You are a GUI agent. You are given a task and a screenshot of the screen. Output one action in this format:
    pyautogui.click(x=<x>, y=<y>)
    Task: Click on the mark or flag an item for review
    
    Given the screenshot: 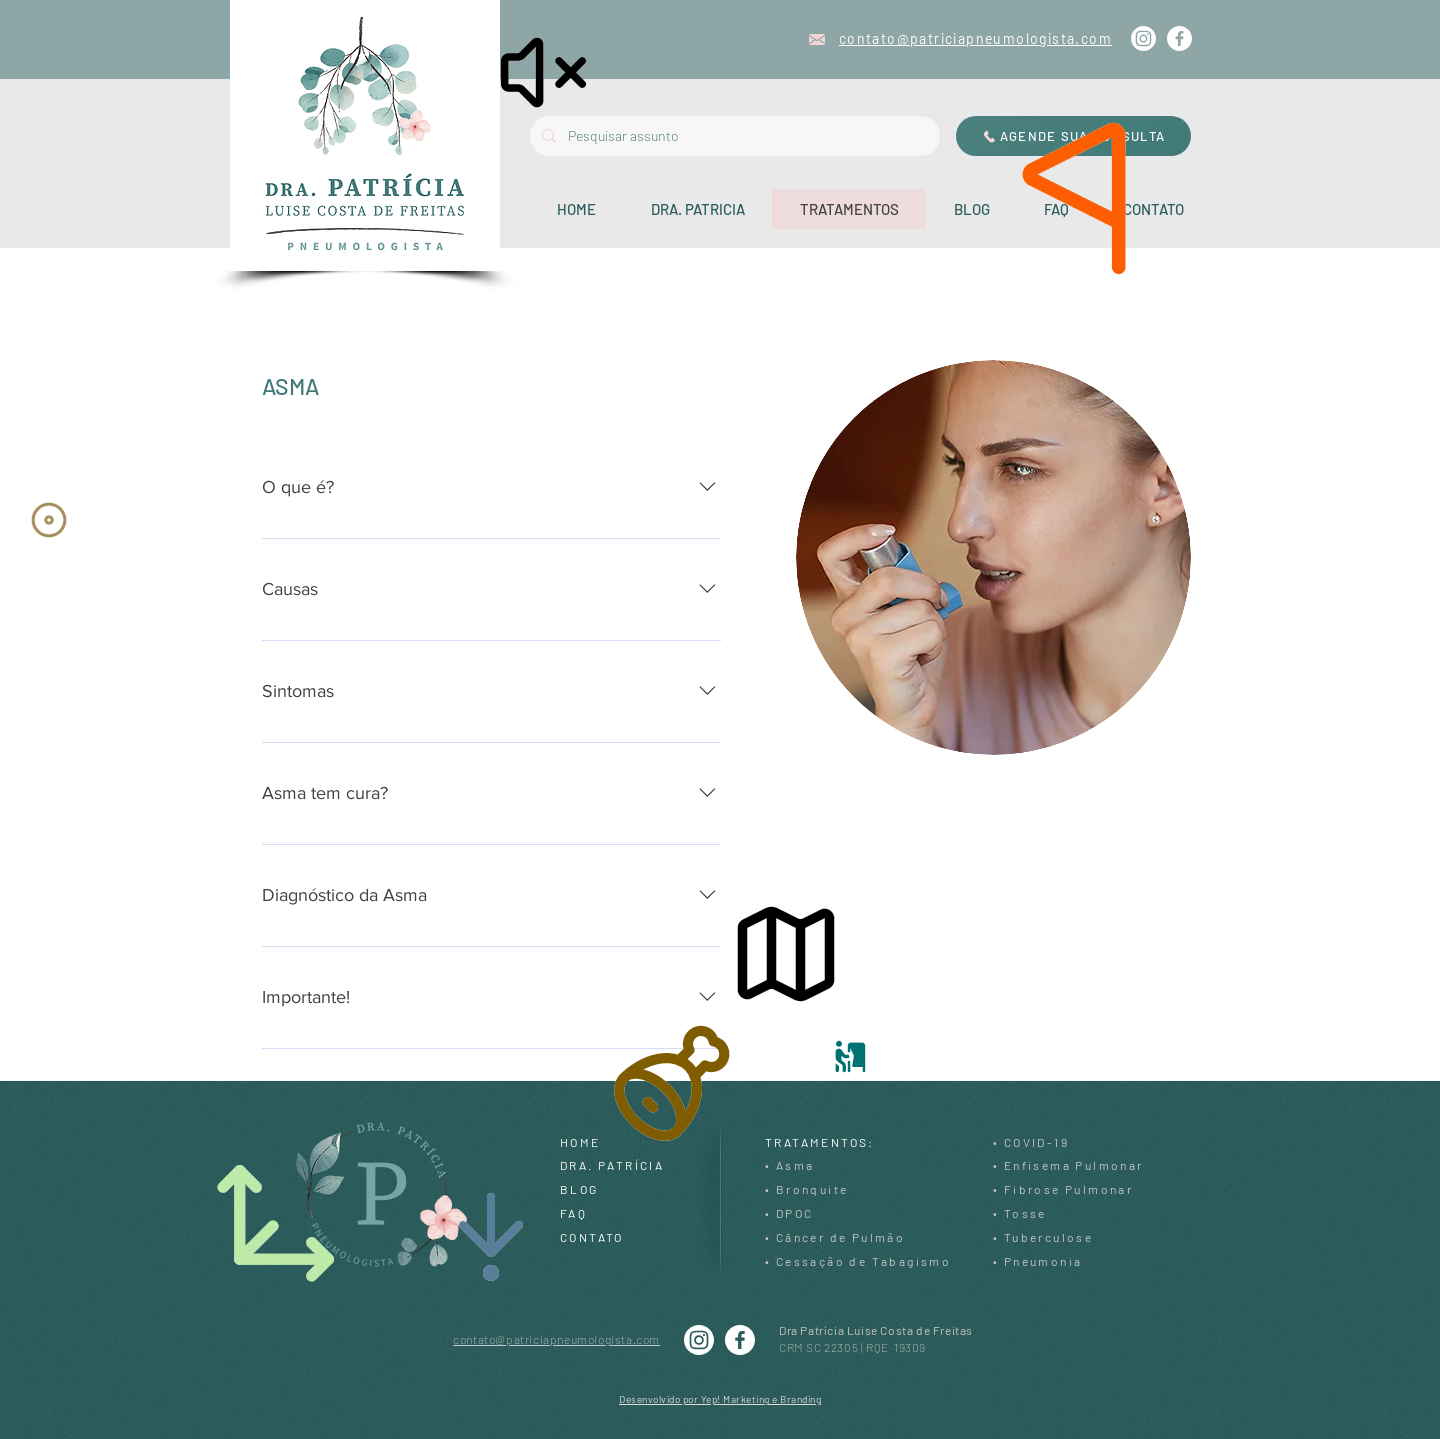 What is the action you would take?
    pyautogui.click(x=1077, y=198)
    